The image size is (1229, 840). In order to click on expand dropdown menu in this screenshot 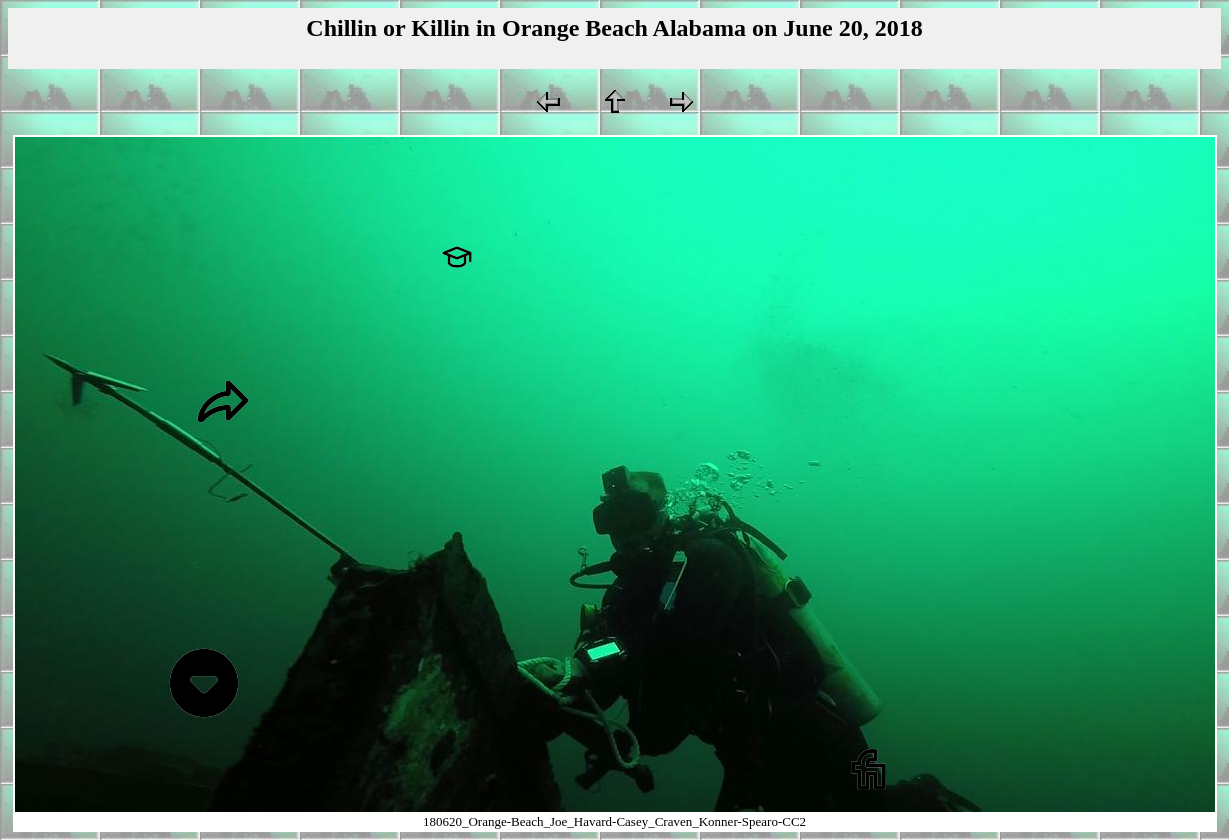, I will do `click(204, 683)`.